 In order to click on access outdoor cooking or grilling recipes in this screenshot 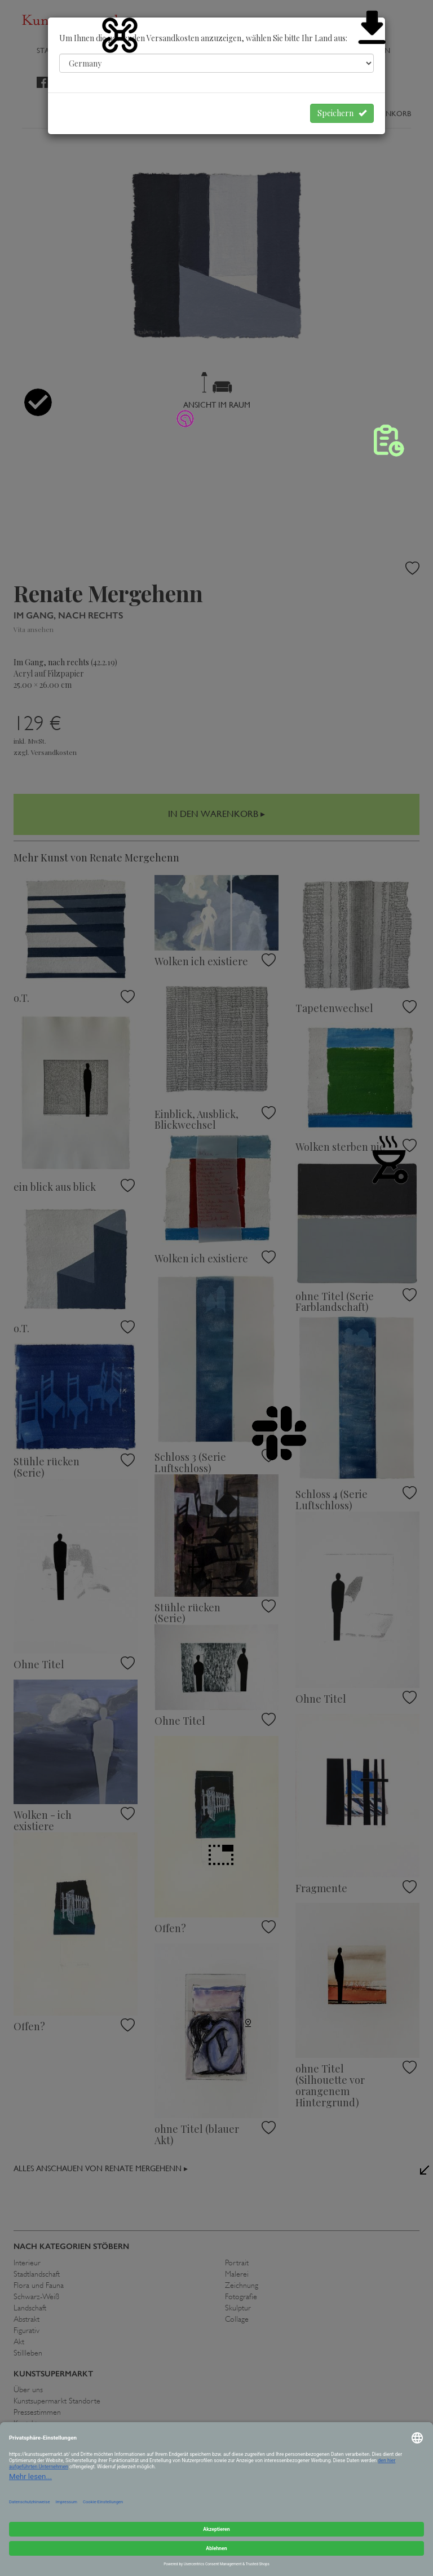, I will do `click(389, 1160)`.